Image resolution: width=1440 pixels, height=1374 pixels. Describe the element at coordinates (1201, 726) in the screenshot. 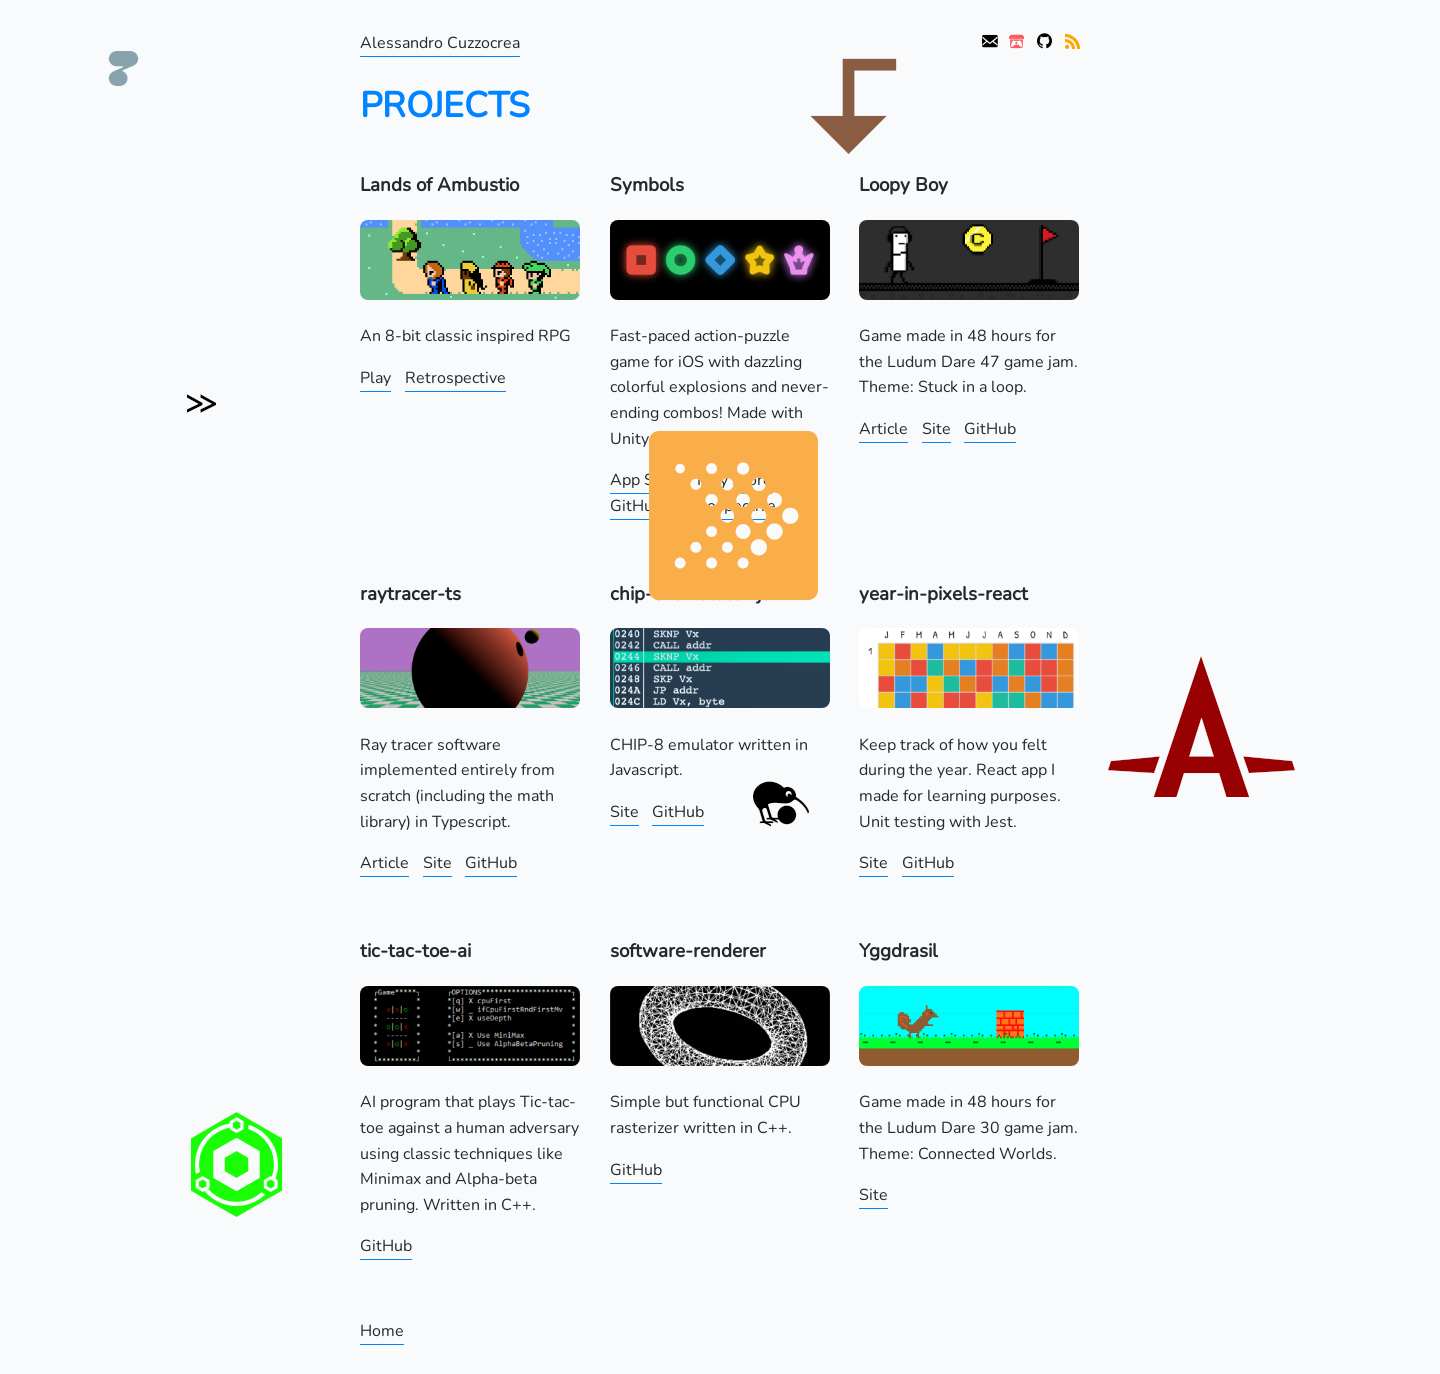

I see `autoprefixer CSS tool logo` at that location.